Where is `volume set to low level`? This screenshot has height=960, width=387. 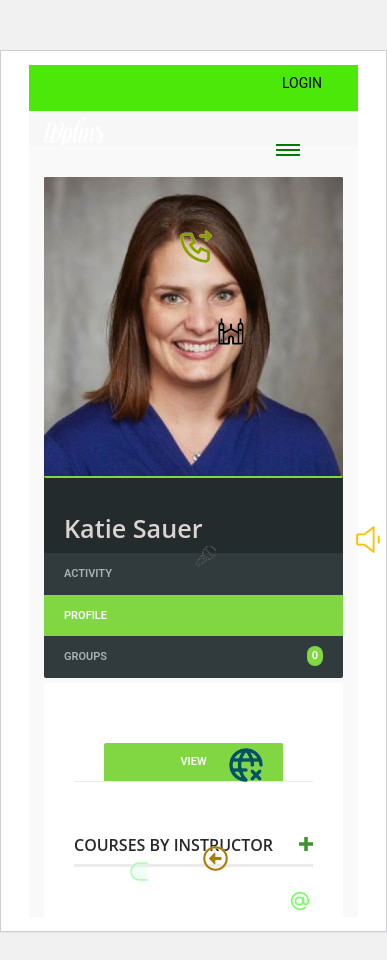
volume set to low level is located at coordinates (369, 539).